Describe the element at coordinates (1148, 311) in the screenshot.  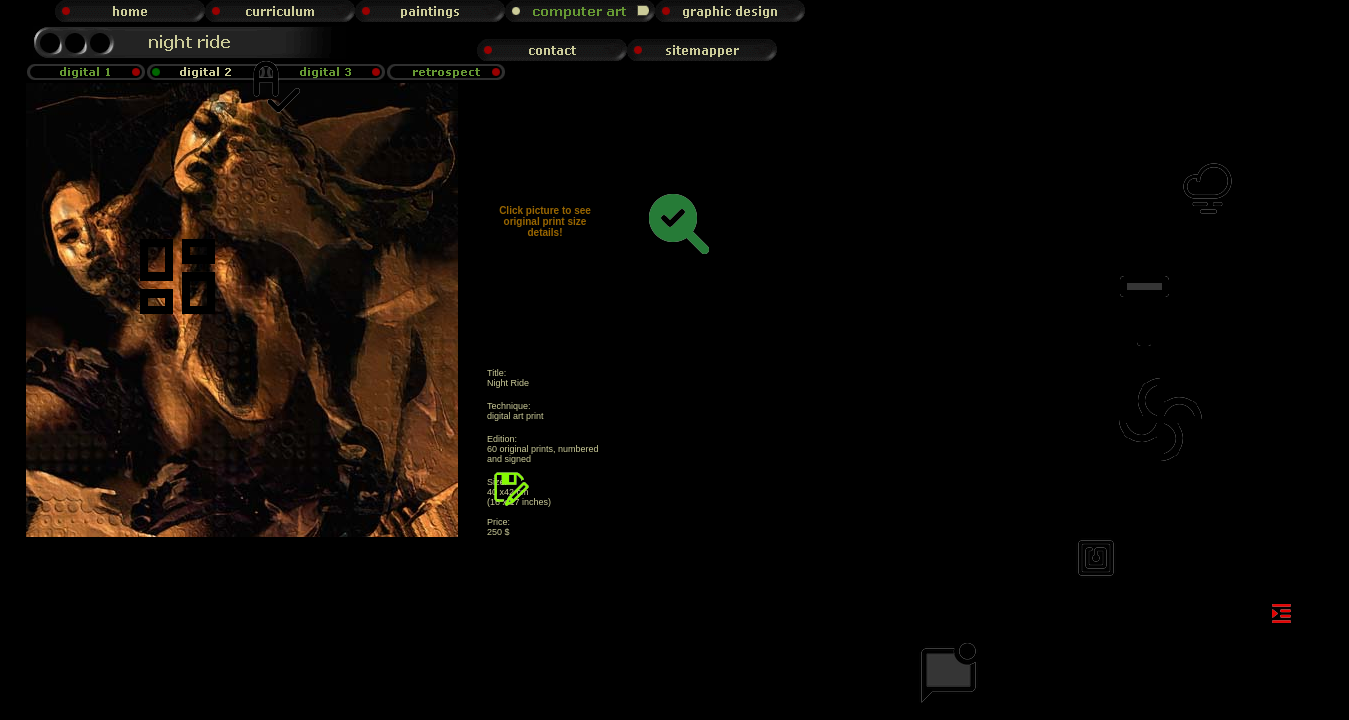
I see `apply formatting style to selected content` at that location.